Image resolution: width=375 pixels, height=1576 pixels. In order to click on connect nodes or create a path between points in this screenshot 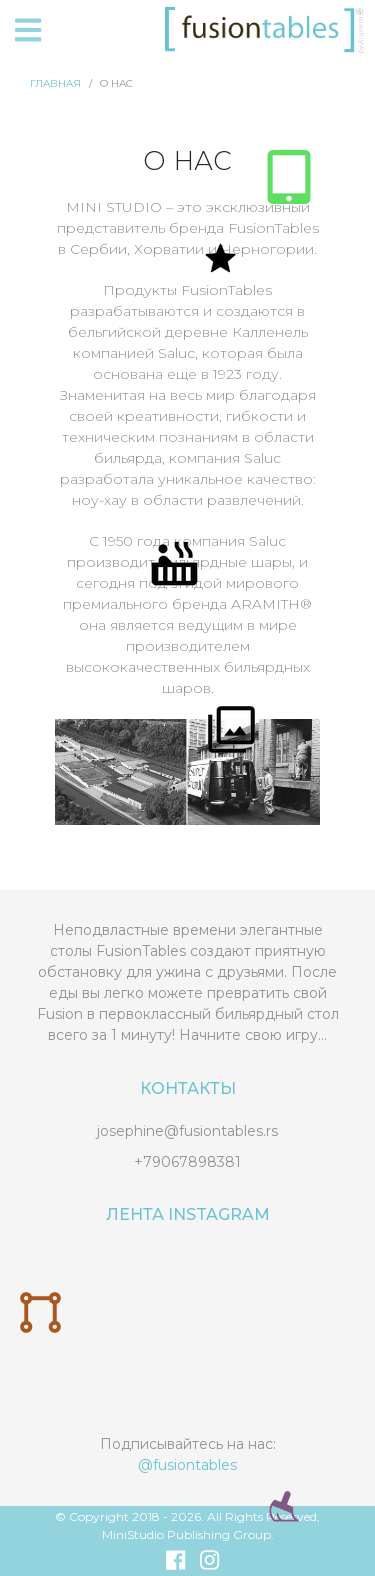, I will do `click(40, 1312)`.